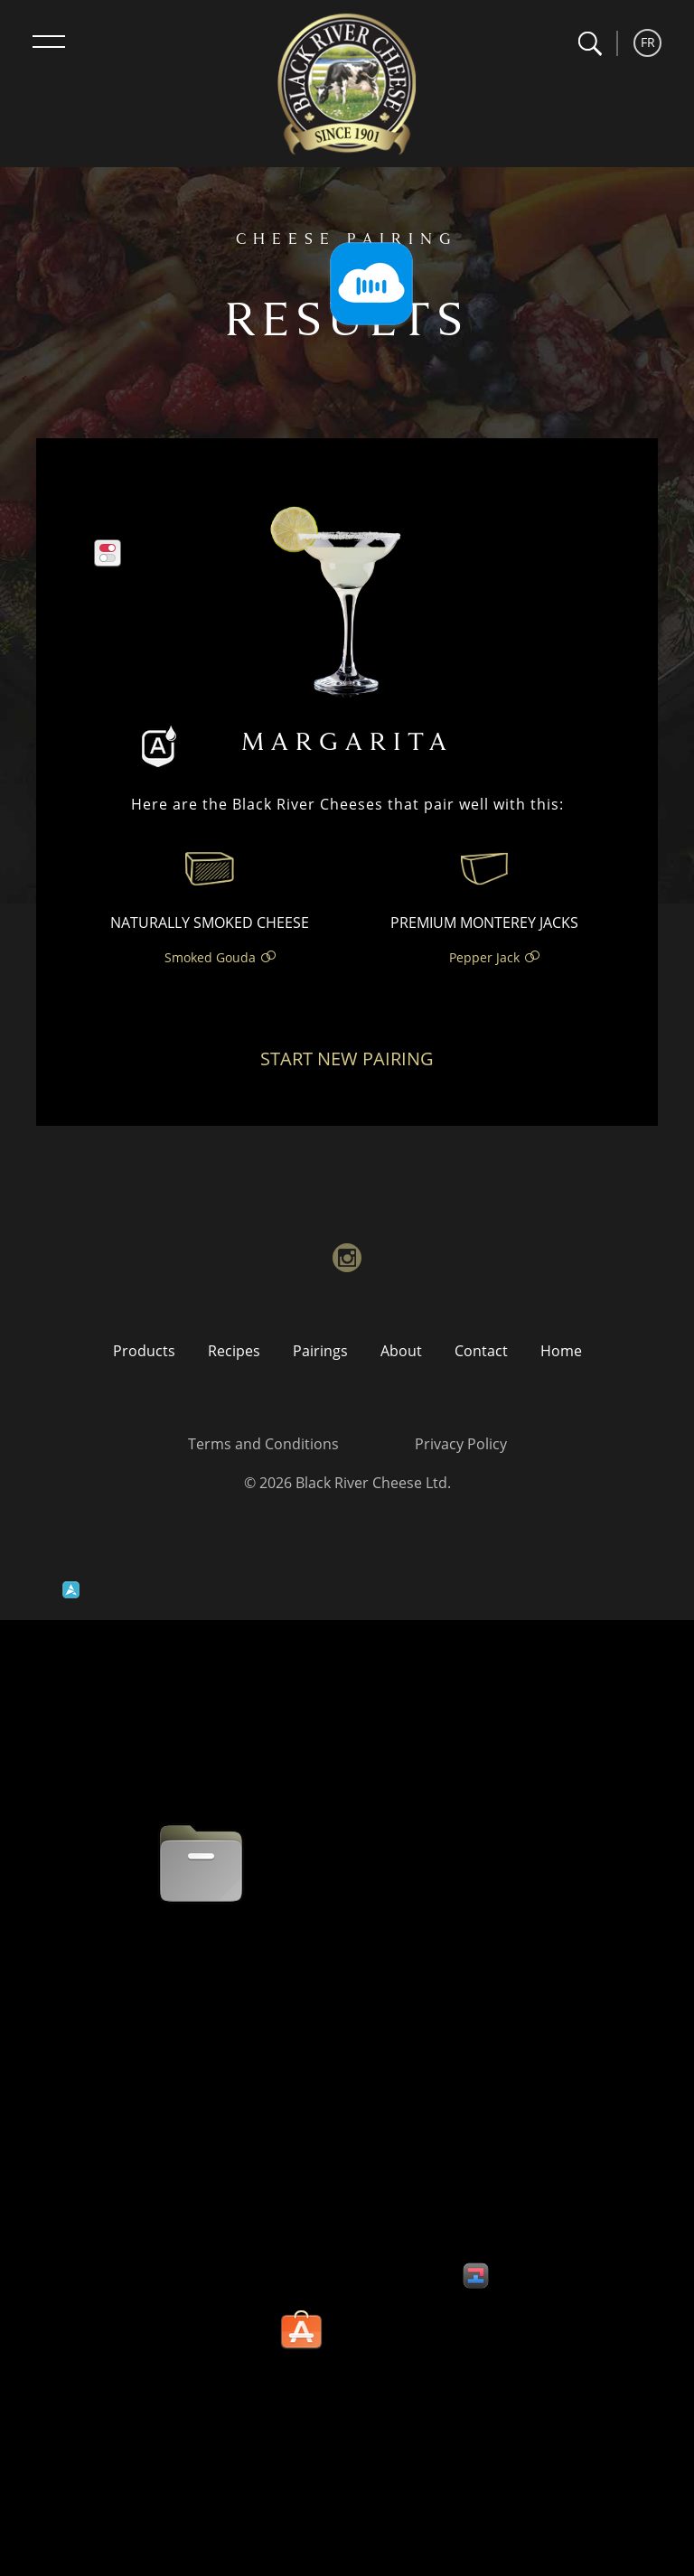 The image size is (694, 2576). What do you see at coordinates (301, 2331) in the screenshot?
I see `open the software center to browse and install apps` at bounding box center [301, 2331].